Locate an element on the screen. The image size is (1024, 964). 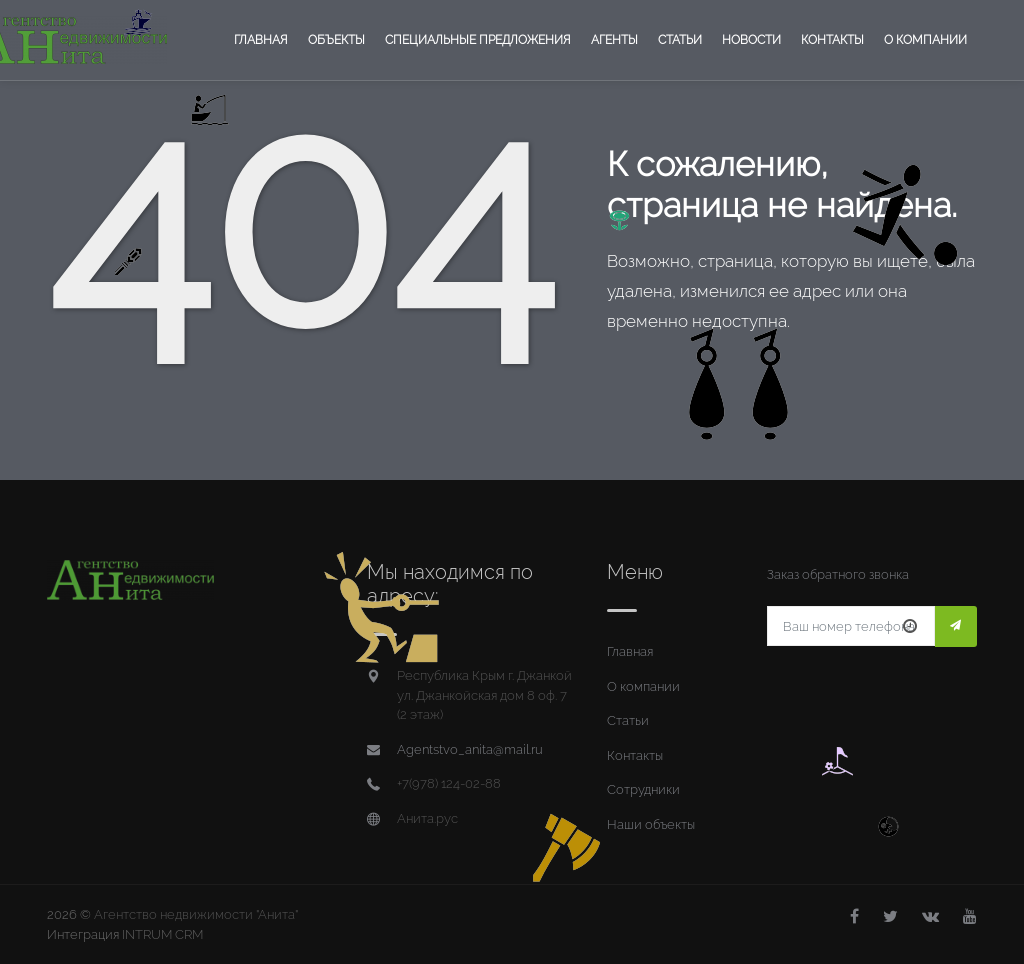
access soccer or football games is located at coordinates (905, 215).